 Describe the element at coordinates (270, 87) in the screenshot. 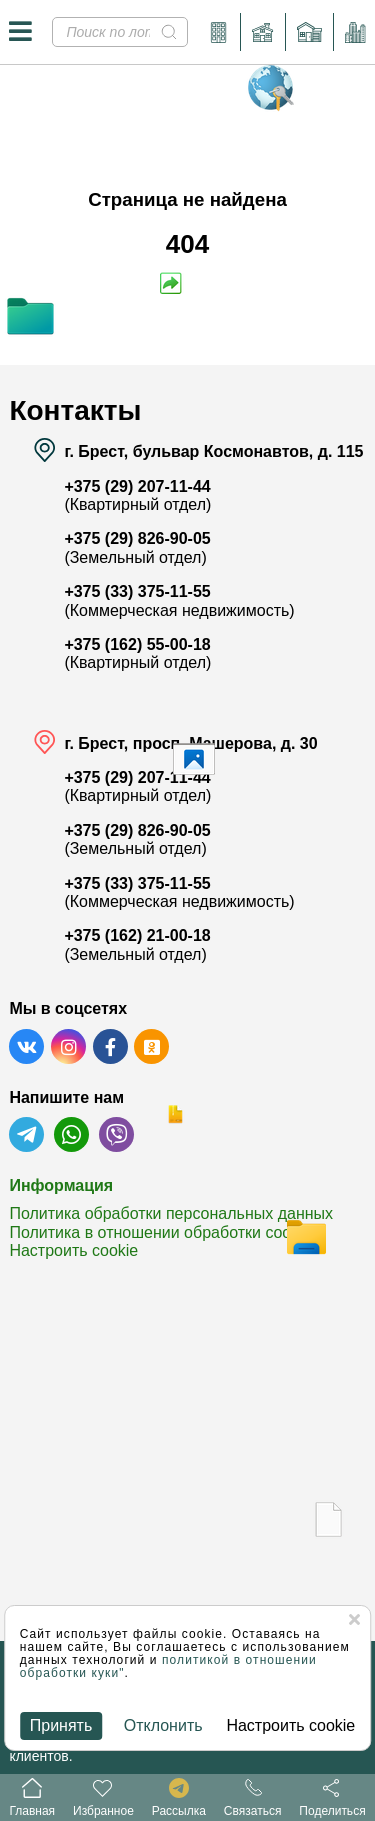

I see `access global security or authentication settings` at that location.